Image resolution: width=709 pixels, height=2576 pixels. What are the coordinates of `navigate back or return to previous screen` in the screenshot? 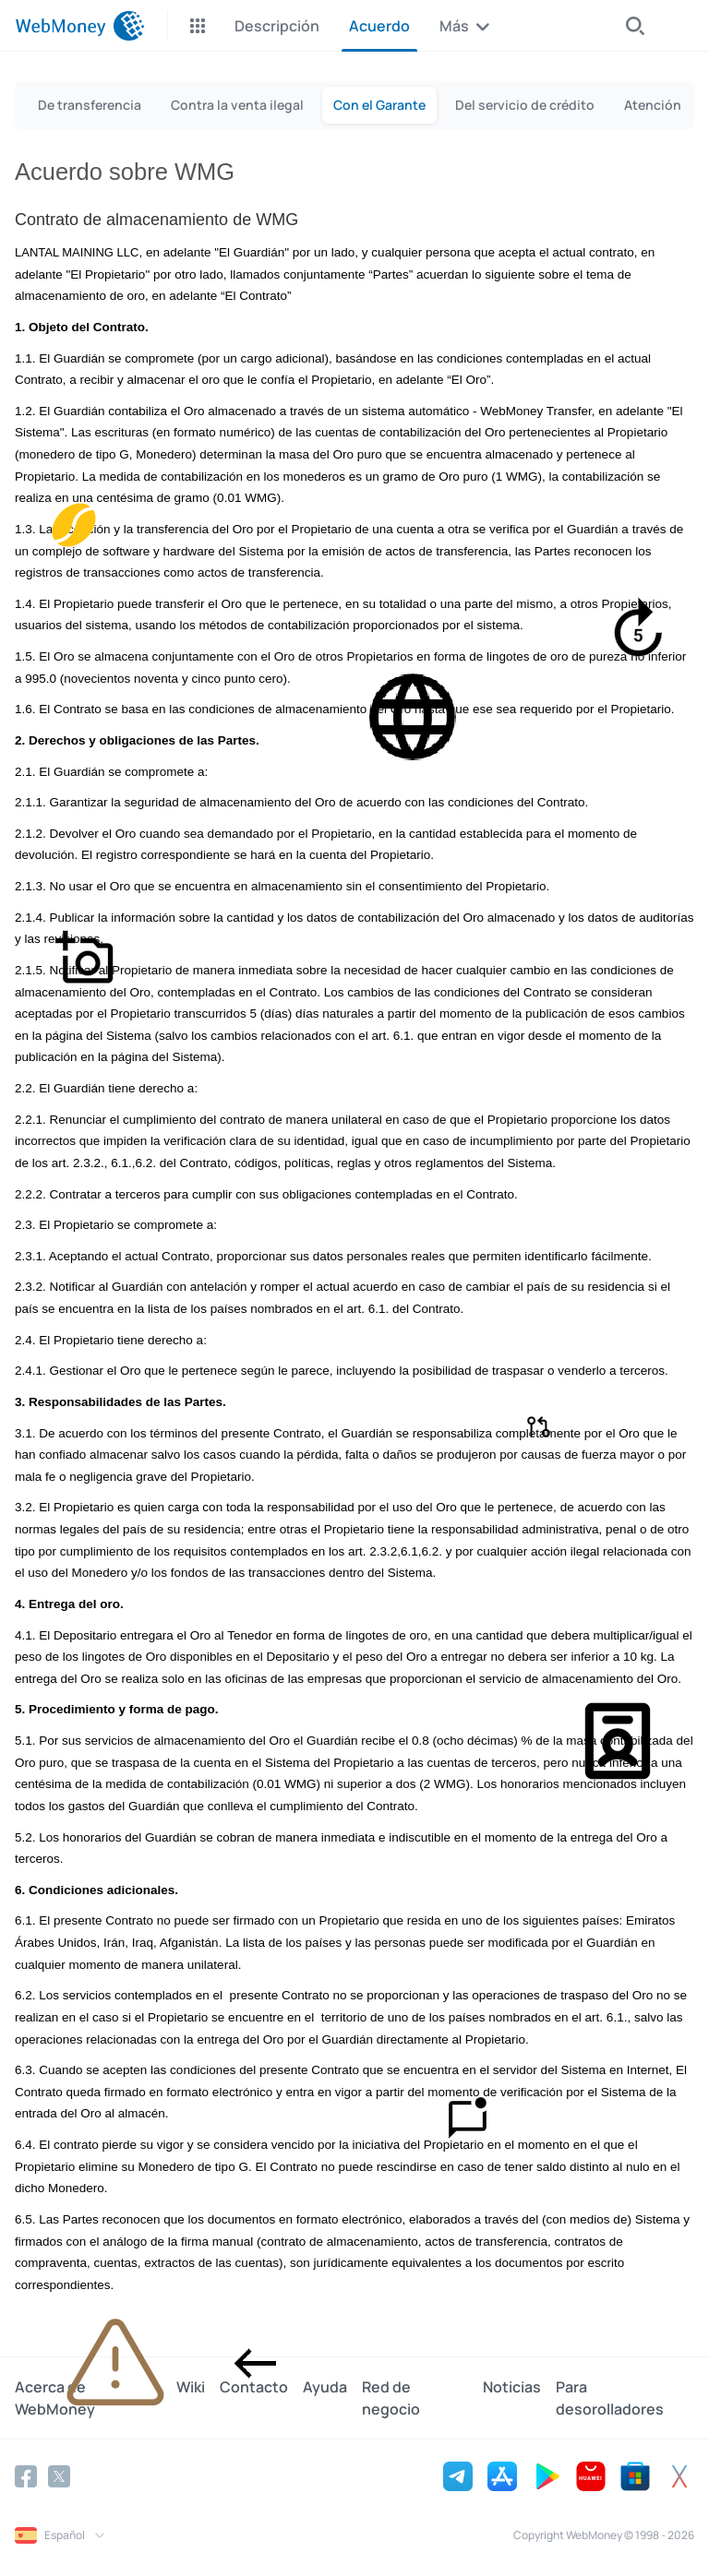 It's located at (255, 2363).